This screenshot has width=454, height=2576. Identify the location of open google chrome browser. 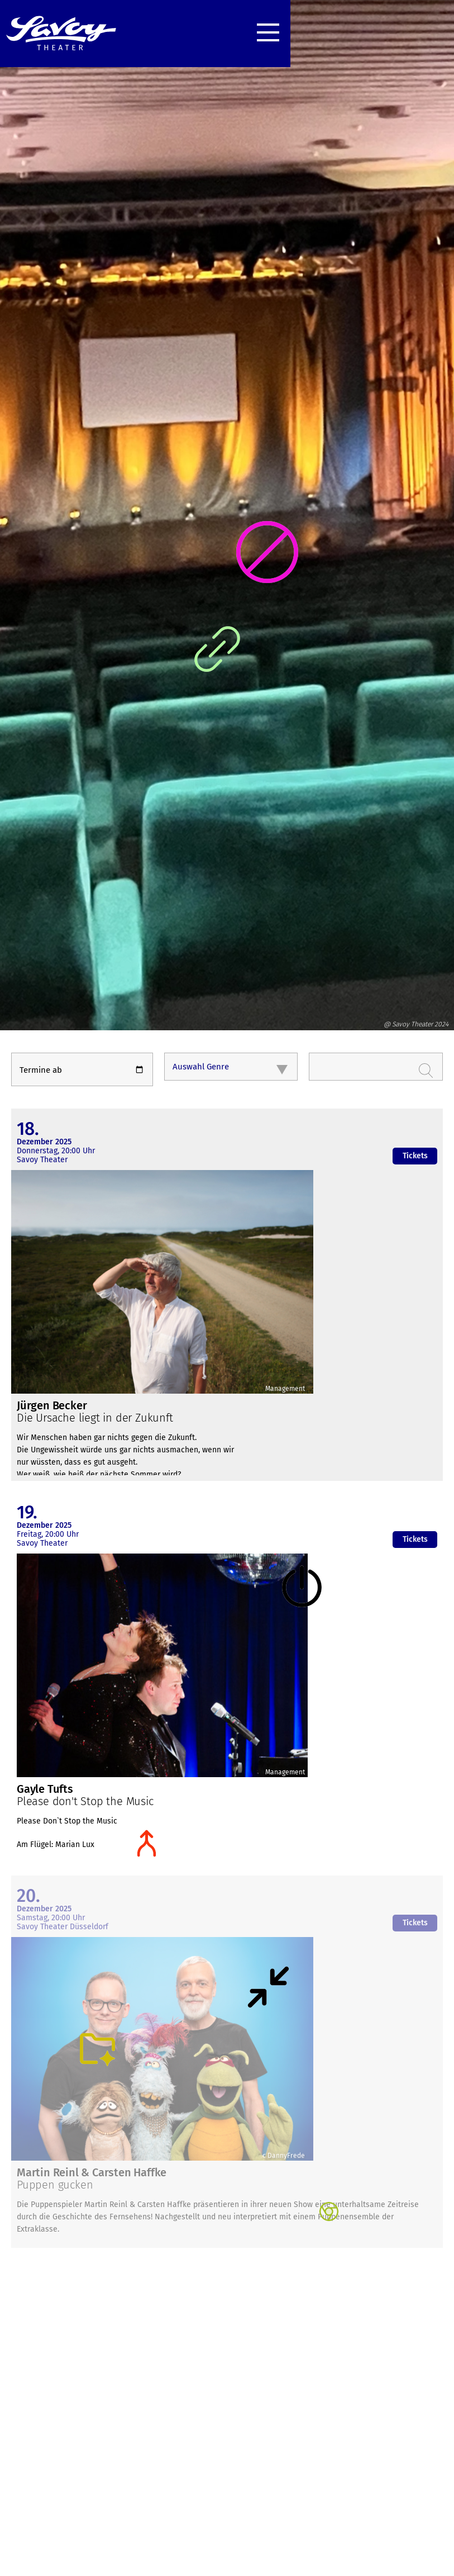
(329, 2212).